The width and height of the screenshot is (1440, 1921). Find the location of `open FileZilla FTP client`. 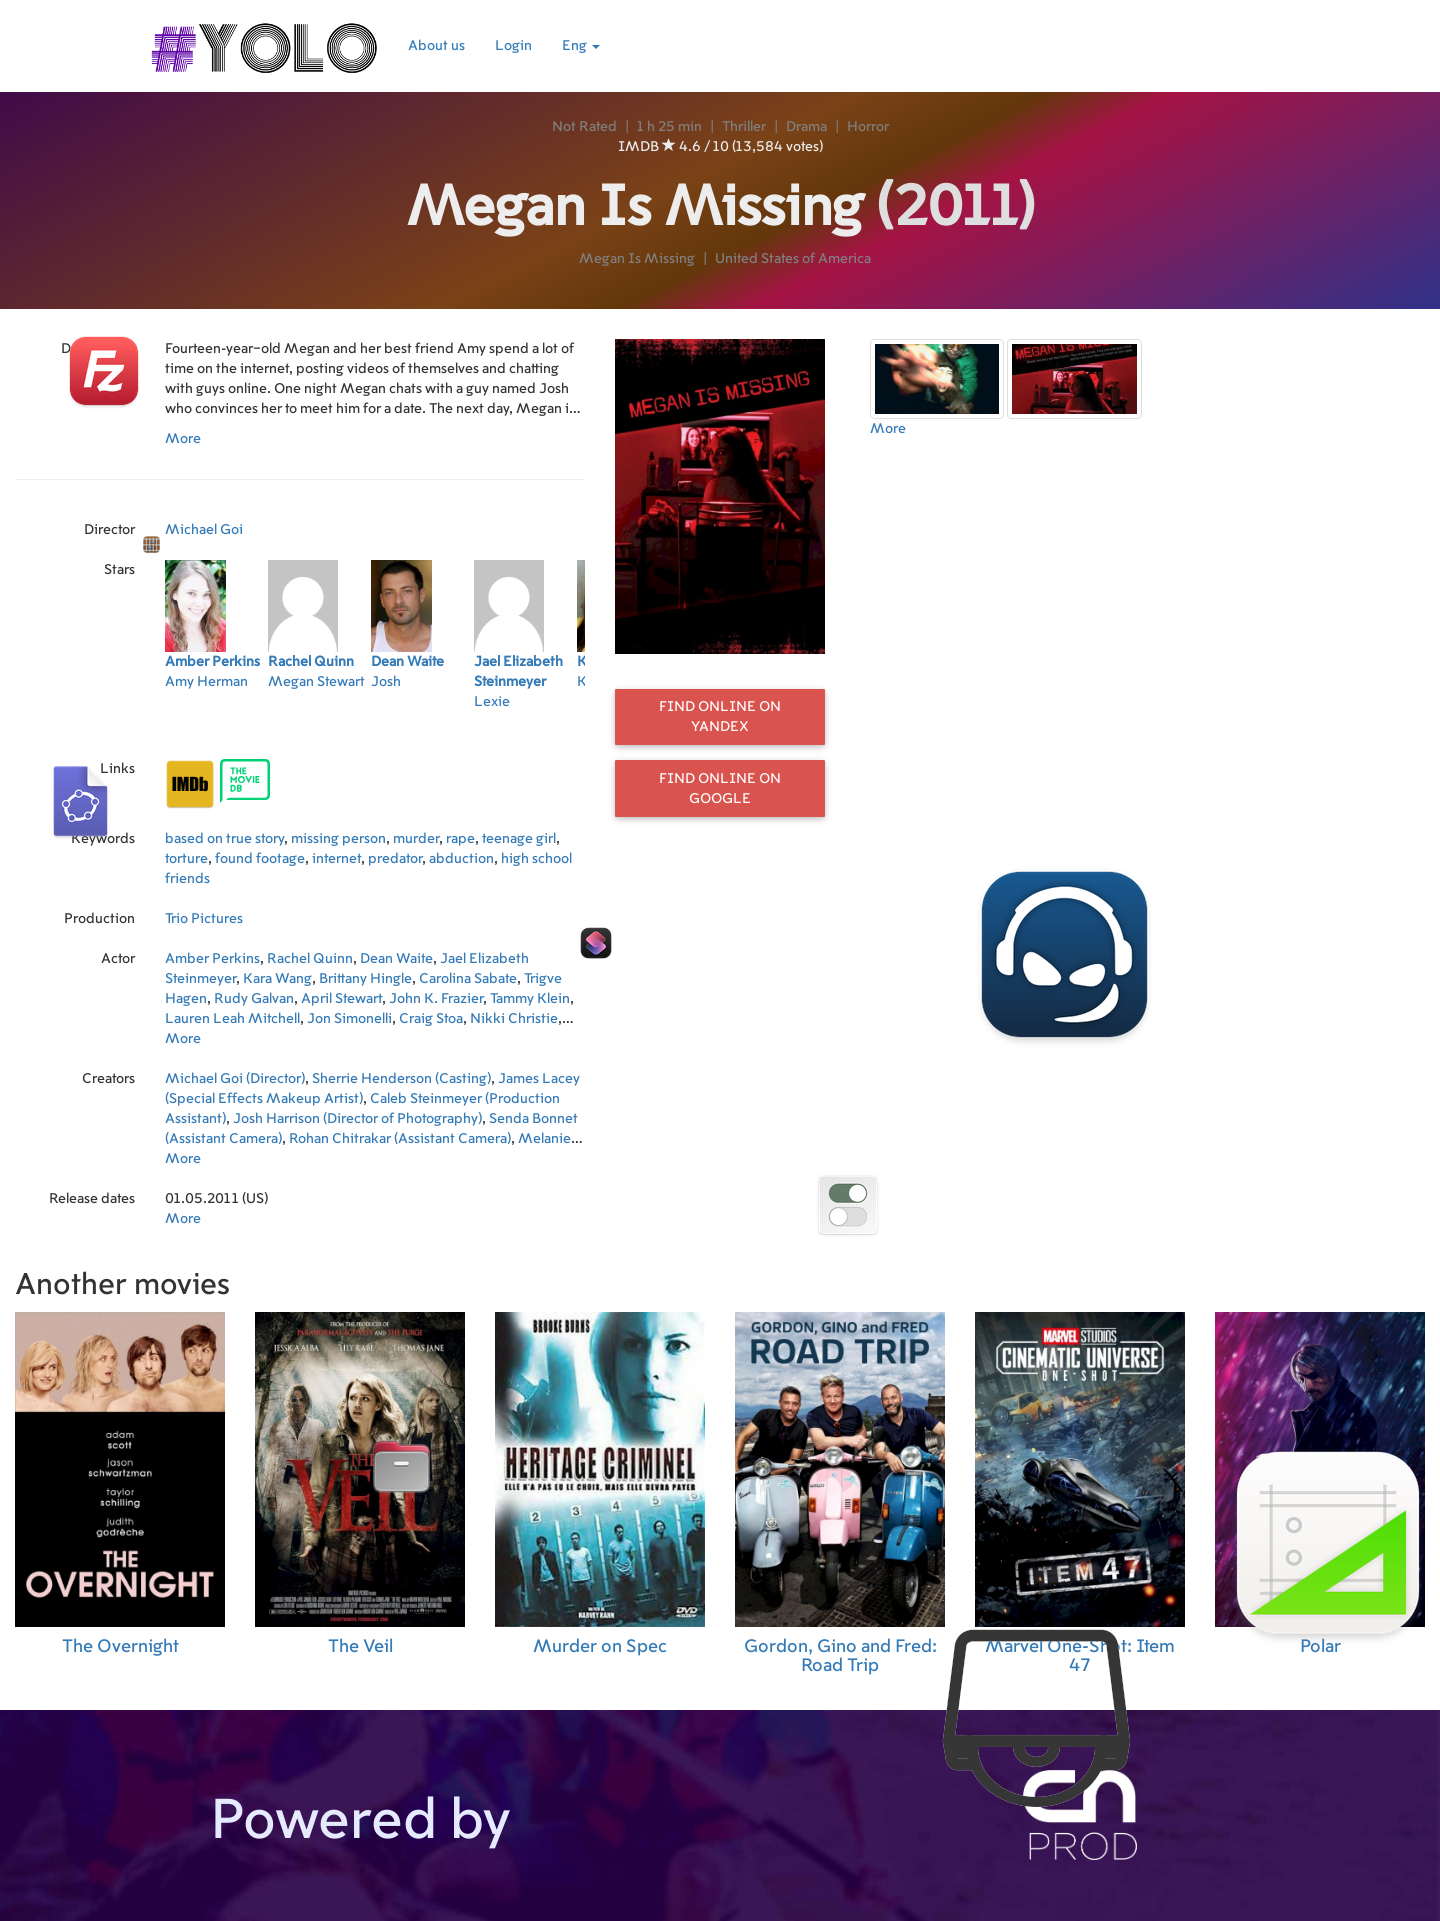

open FileZilla FTP client is located at coordinates (104, 371).